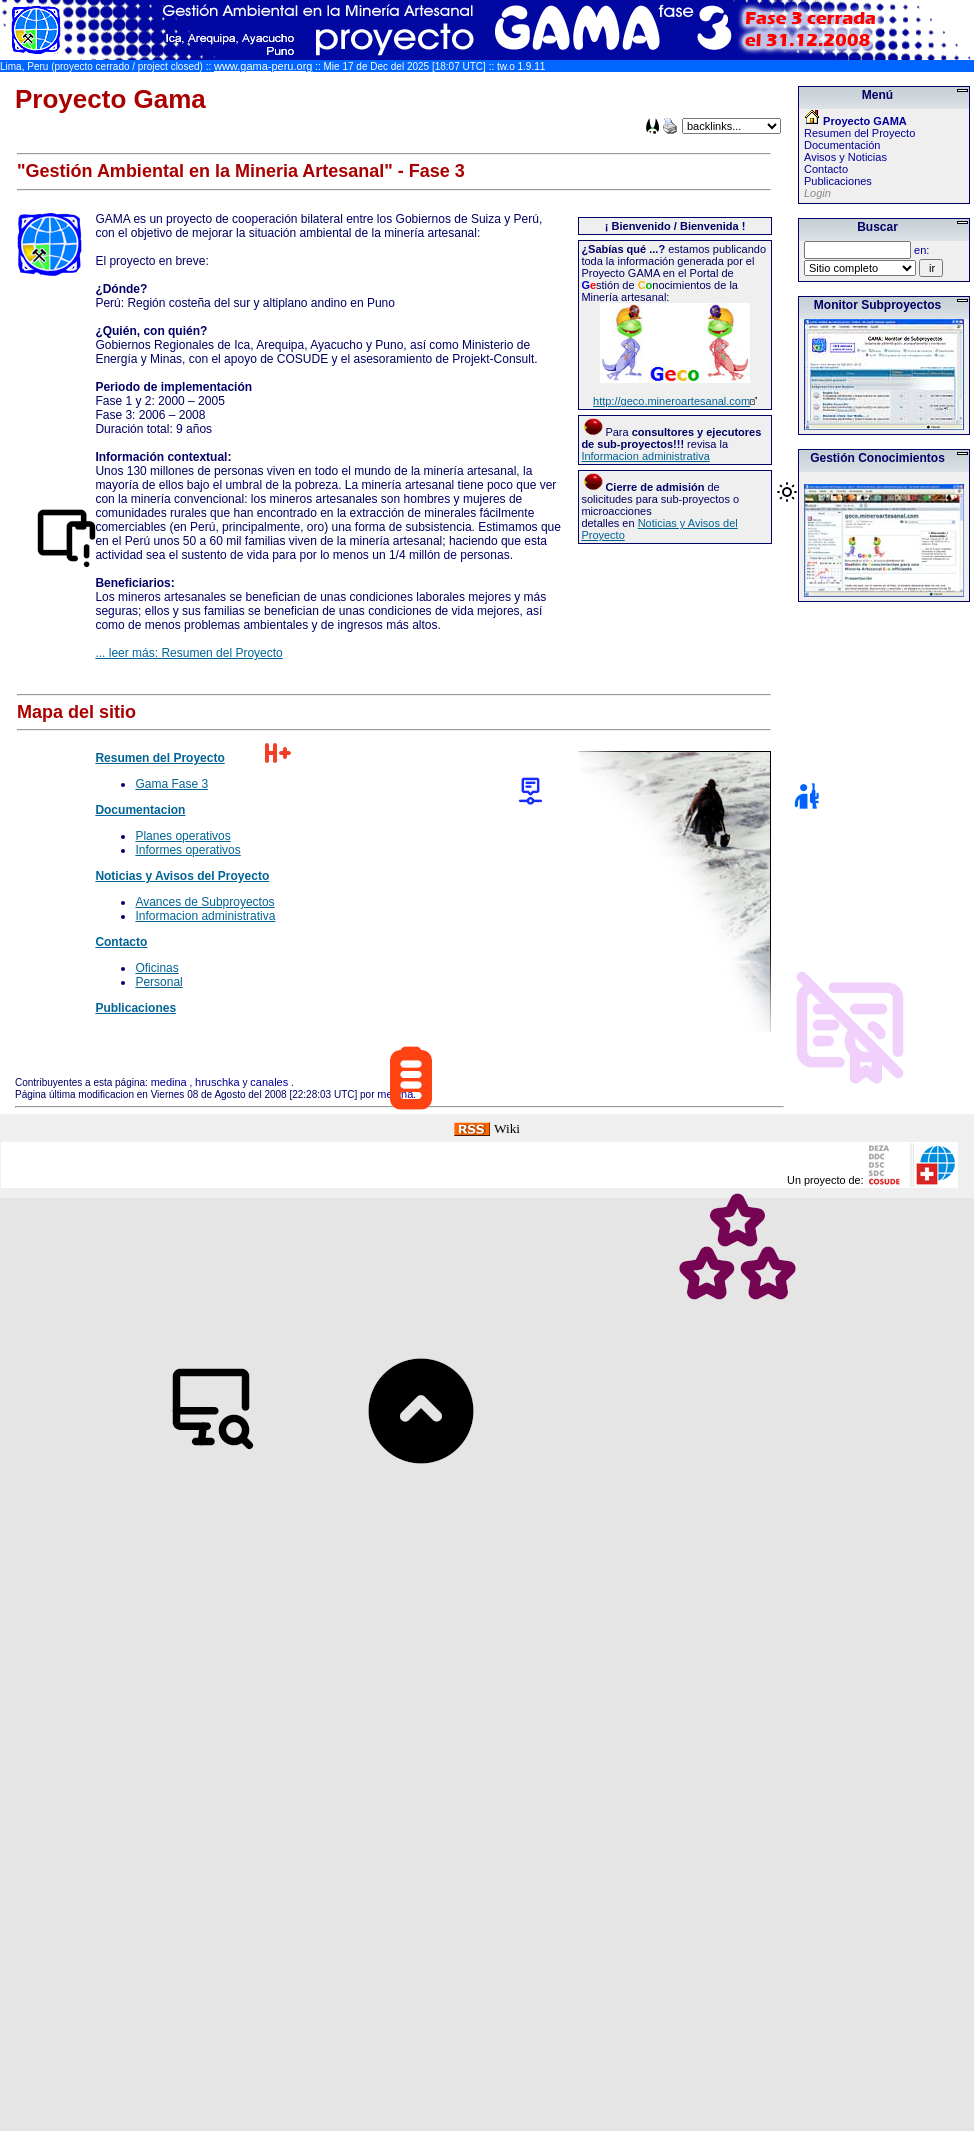  Describe the element at coordinates (530, 790) in the screenshot. I see `view event details on timeline` at that location.